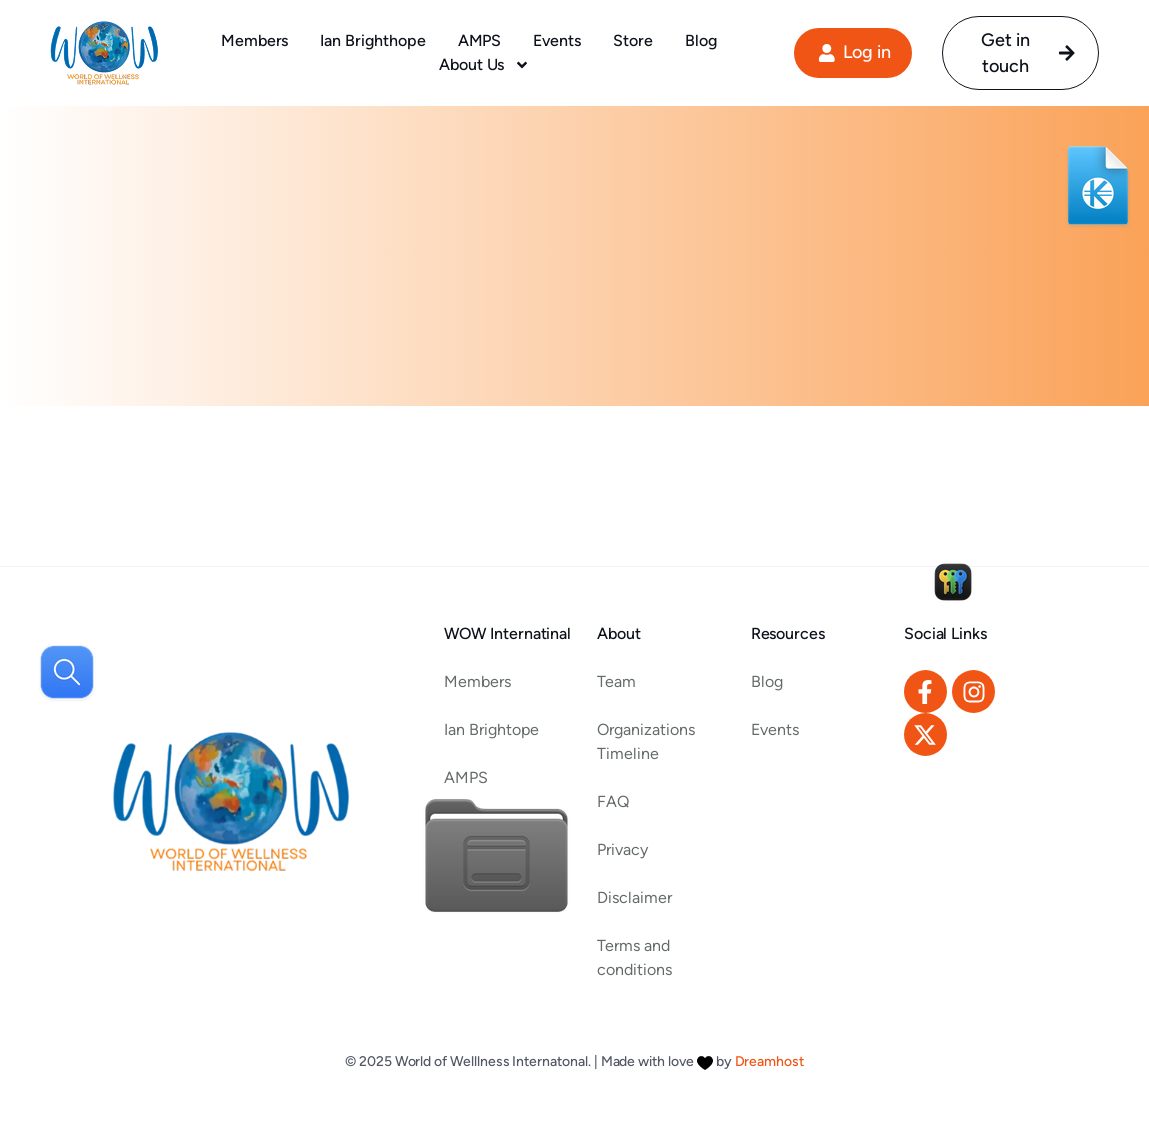 The width and height of the screenshot is (1149, 1137). I want to click on open a KMyMoney financial data file, so click(1098, 187).